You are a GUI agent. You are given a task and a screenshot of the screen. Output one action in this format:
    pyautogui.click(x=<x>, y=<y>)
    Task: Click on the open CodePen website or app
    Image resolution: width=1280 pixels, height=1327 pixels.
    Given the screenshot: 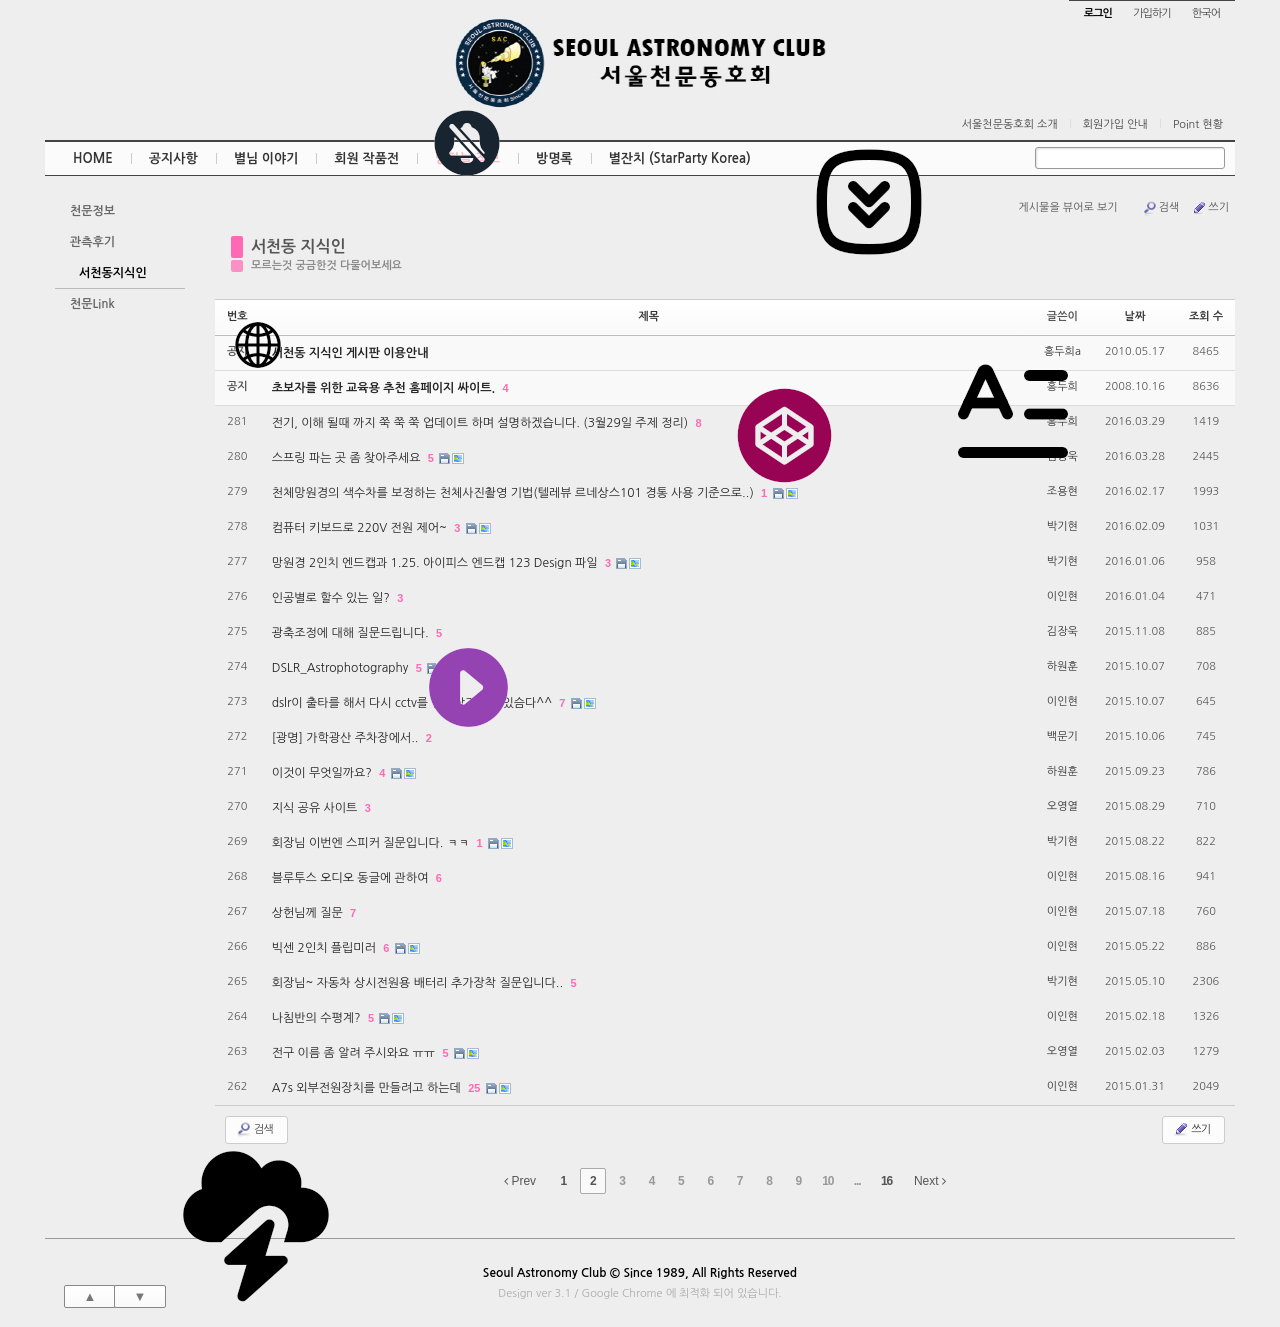 What is the action you would take?
    pyautogui.click(x=784, y=435)
    